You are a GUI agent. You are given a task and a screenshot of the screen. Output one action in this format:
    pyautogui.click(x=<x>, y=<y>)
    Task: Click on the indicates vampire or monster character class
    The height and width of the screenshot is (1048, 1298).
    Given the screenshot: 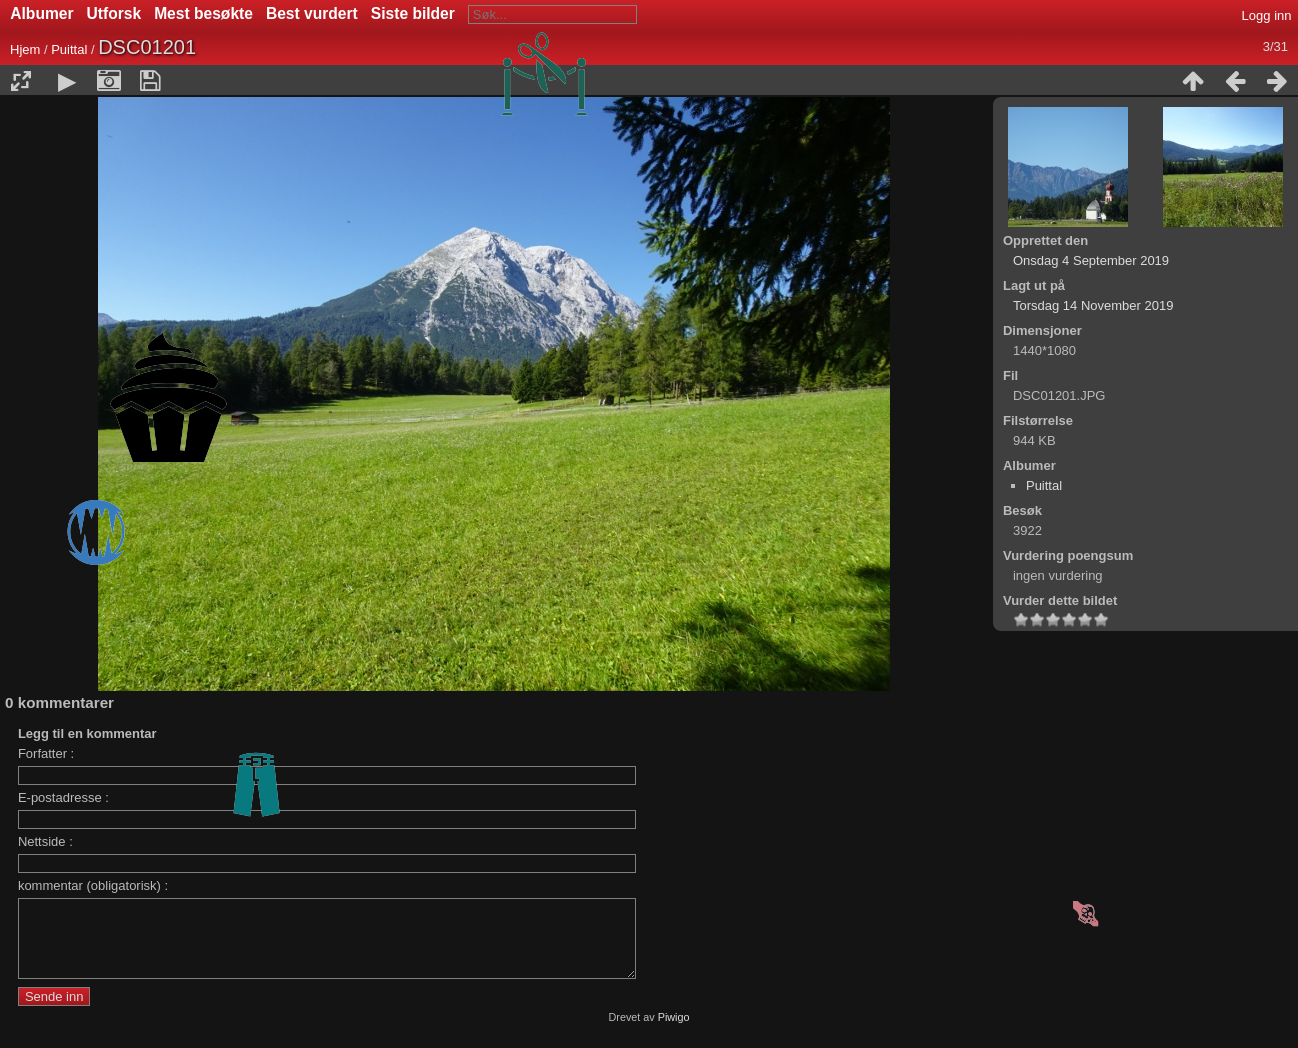 What is the action you would take?
    pyautogui.click(x=95, y=532)
    